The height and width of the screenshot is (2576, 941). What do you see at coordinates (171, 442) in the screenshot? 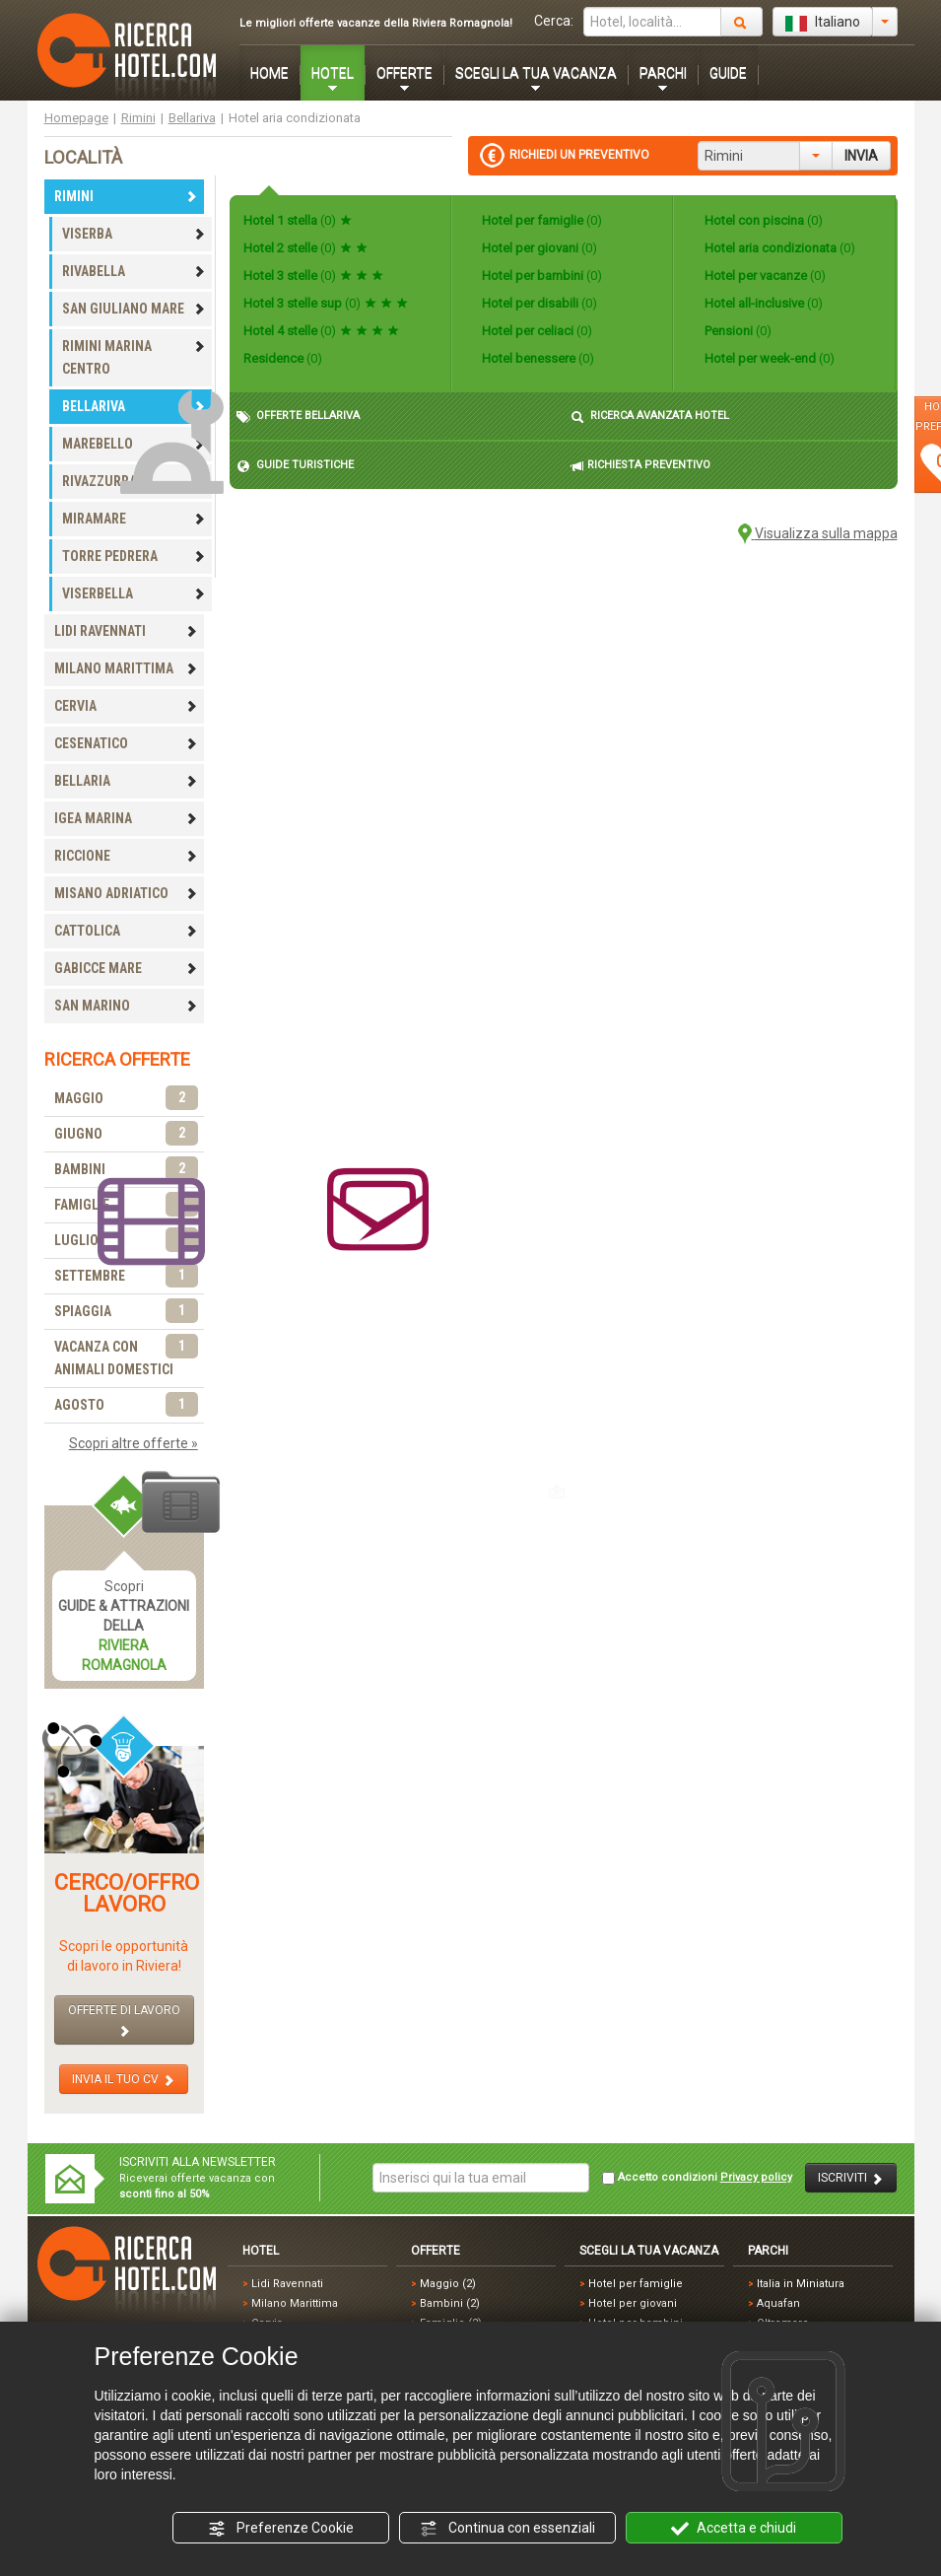
I see `access engineering or technical tools` at bounding box center [171, 442].